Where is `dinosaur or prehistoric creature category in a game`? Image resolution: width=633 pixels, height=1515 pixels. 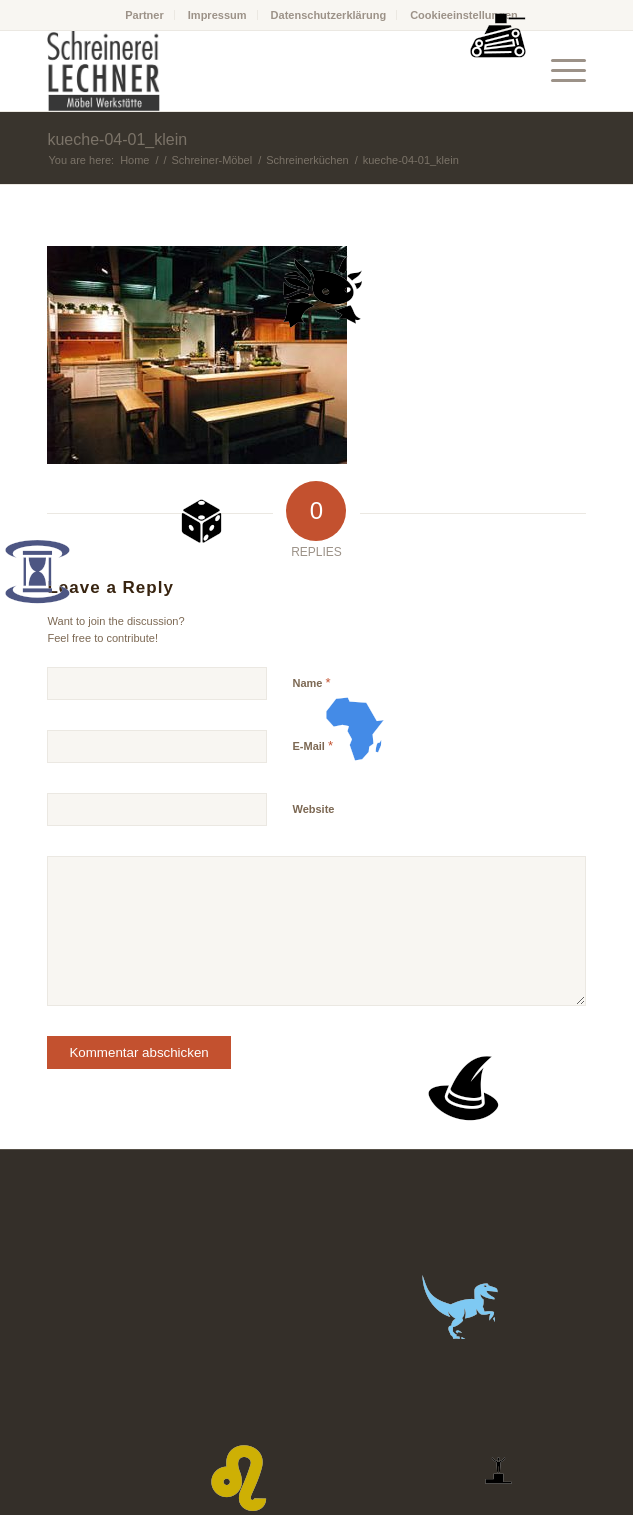 dinosaur or prehistoric creature category in a game is located at coordinates (460, 1307).